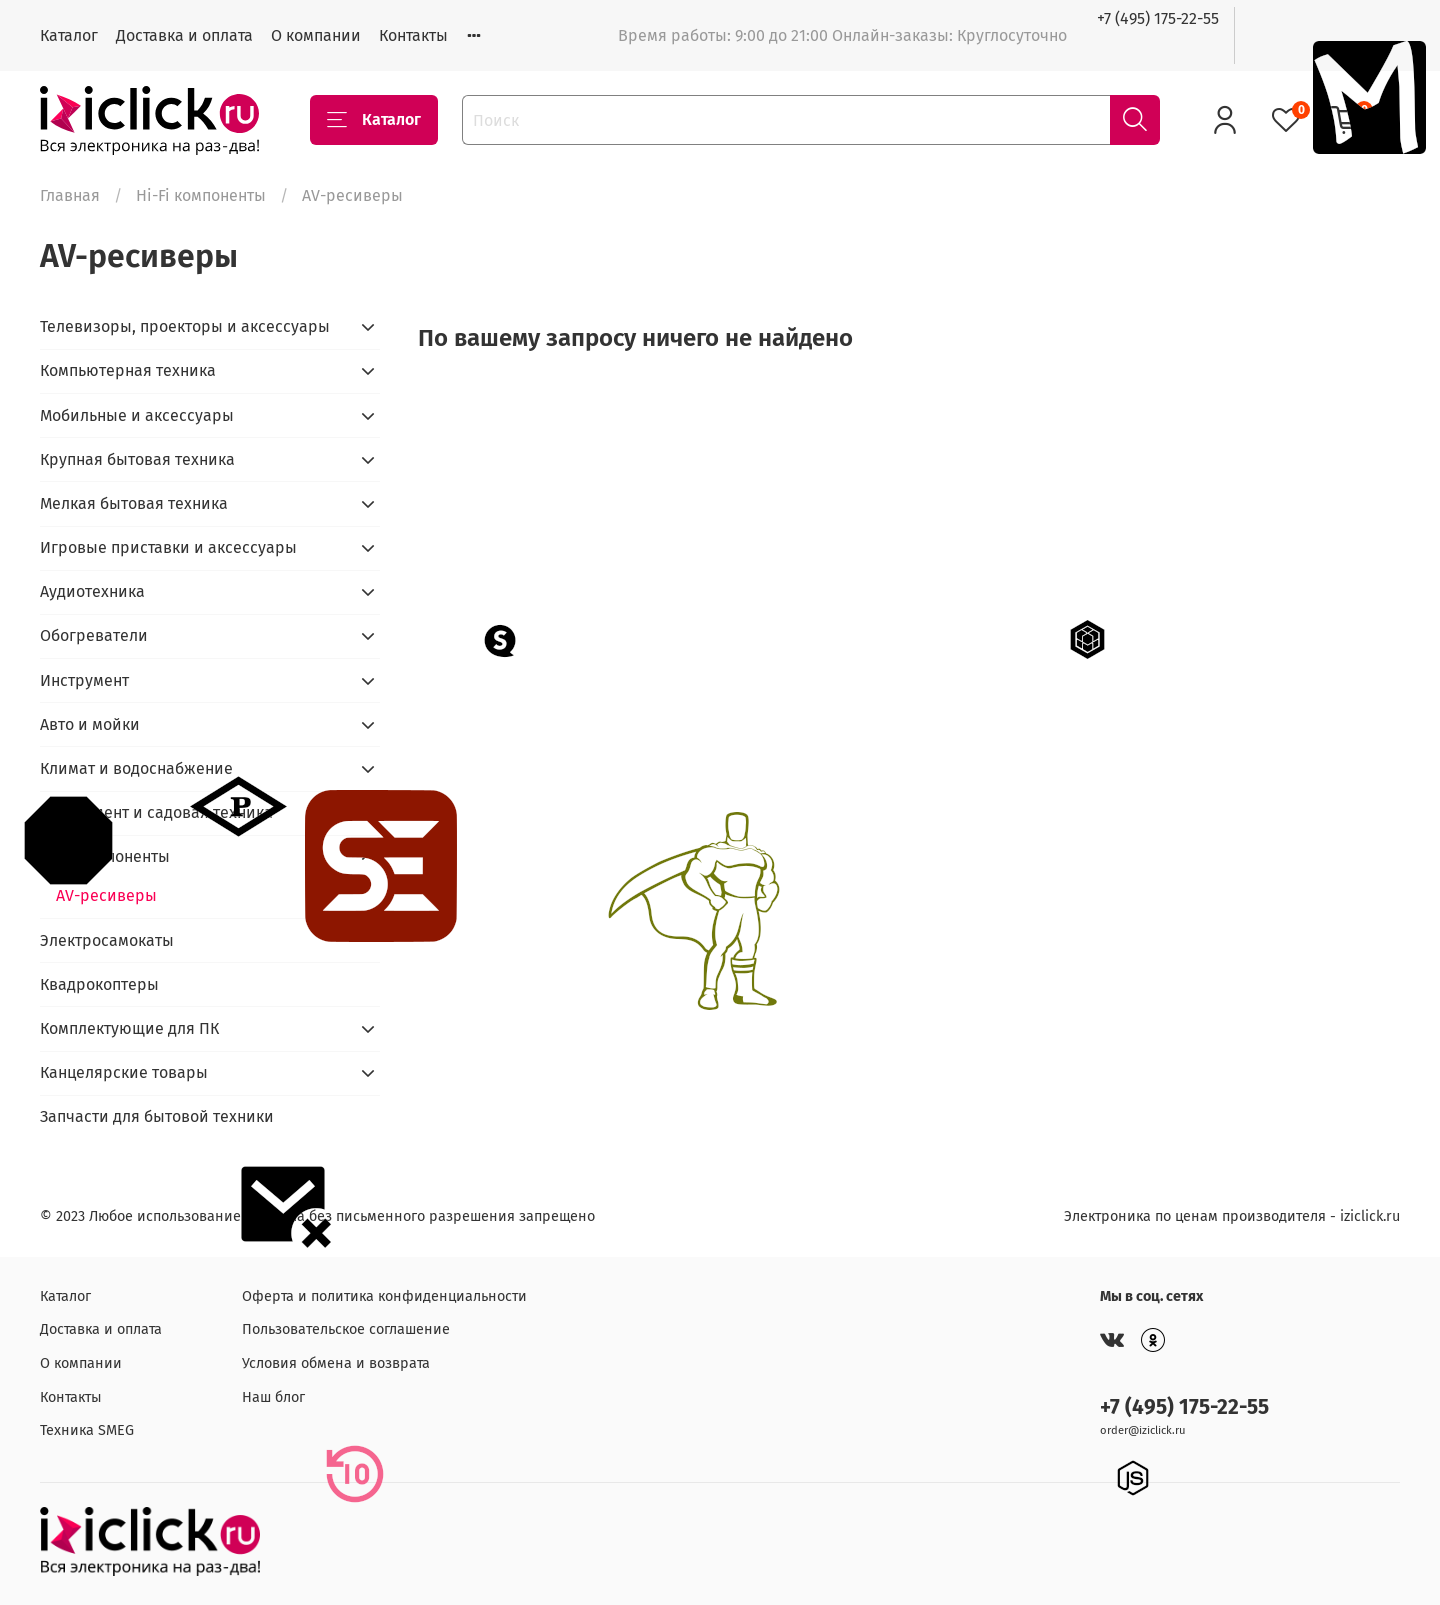 The height and width of the screenshot is (1605, 1440). I want to click on open Subtitle Edit application, so click(381, 866).